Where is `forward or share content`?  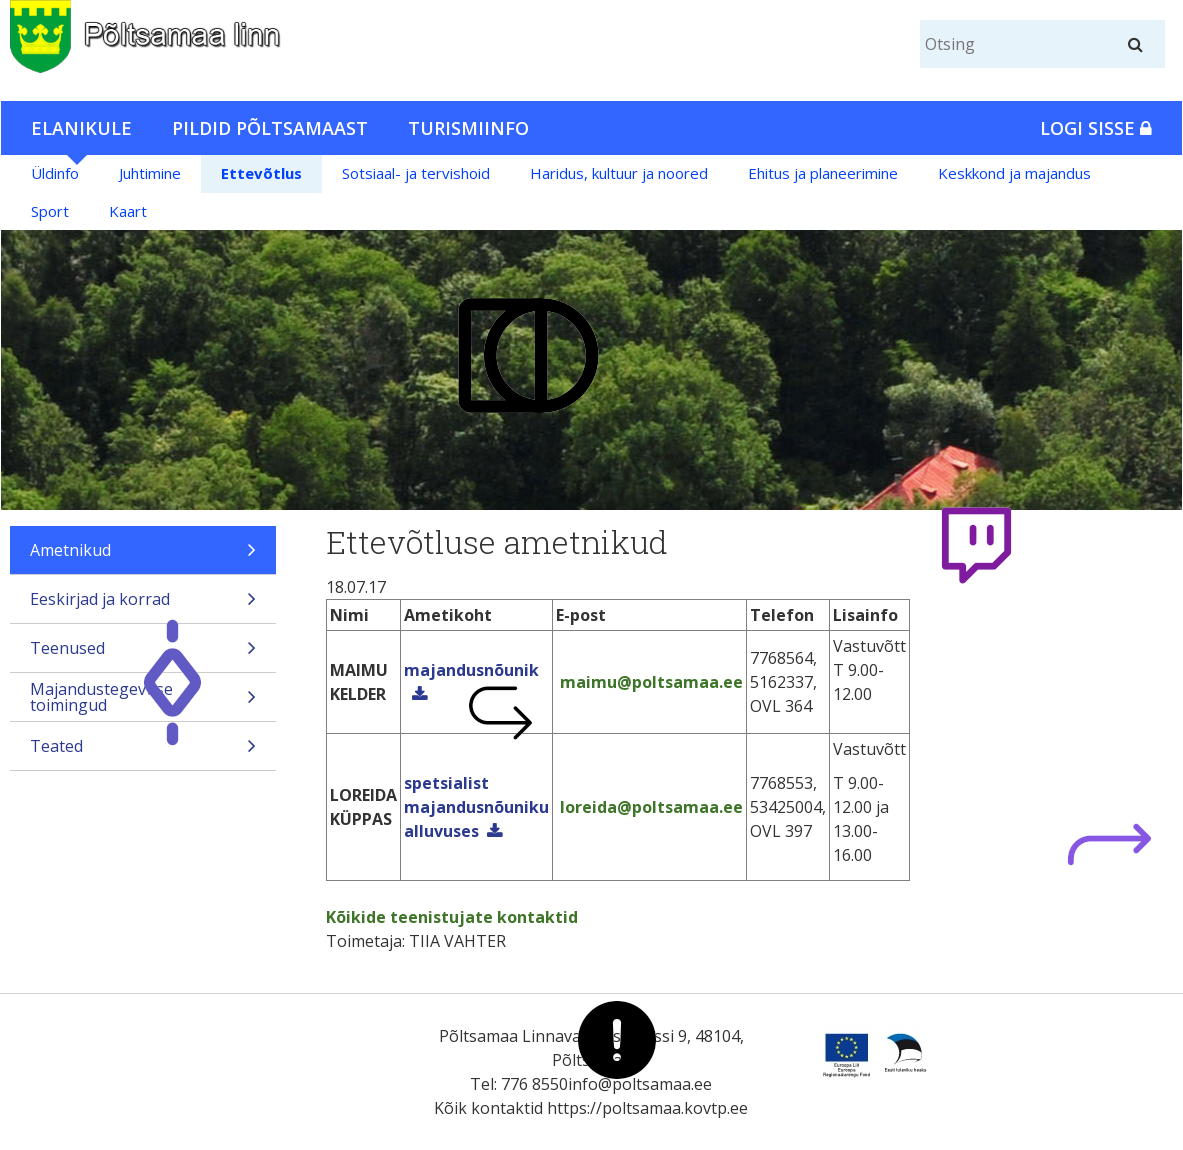
forward or share content is located at coordinates (1109, 844).